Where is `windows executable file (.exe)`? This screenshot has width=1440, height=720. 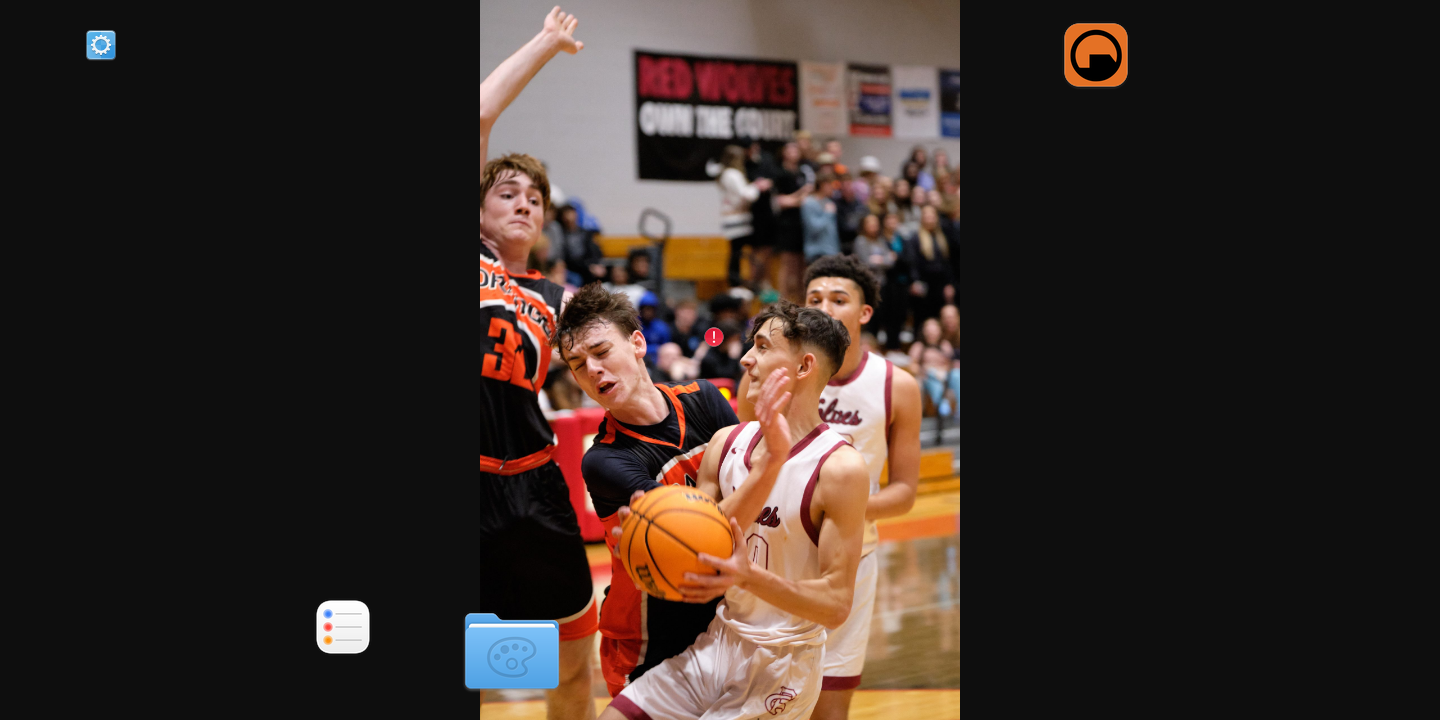 windows executable file (.exe) is located at coordinates (101, 45).